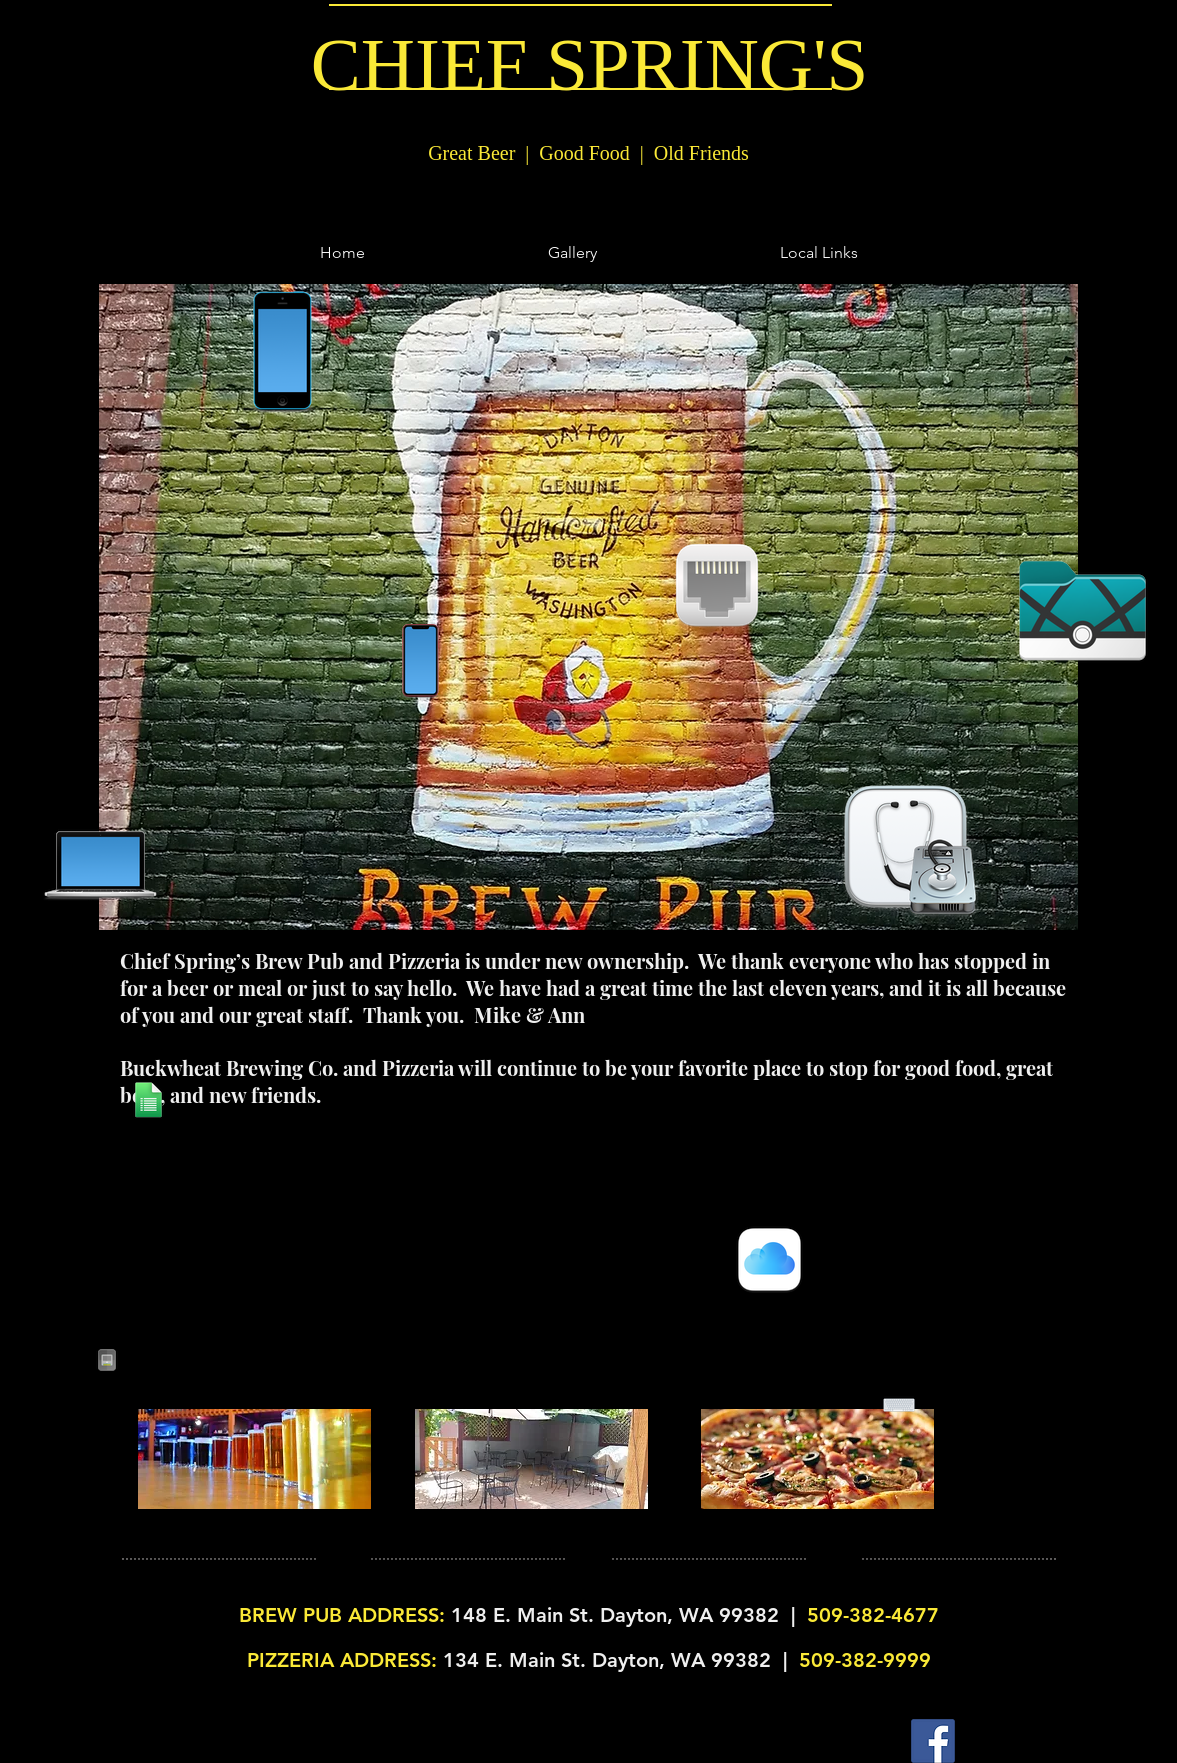 The width and height of the screenshot is (1177, 1763). I want to click on open iCloud Drive folder, so click(769, 1259).